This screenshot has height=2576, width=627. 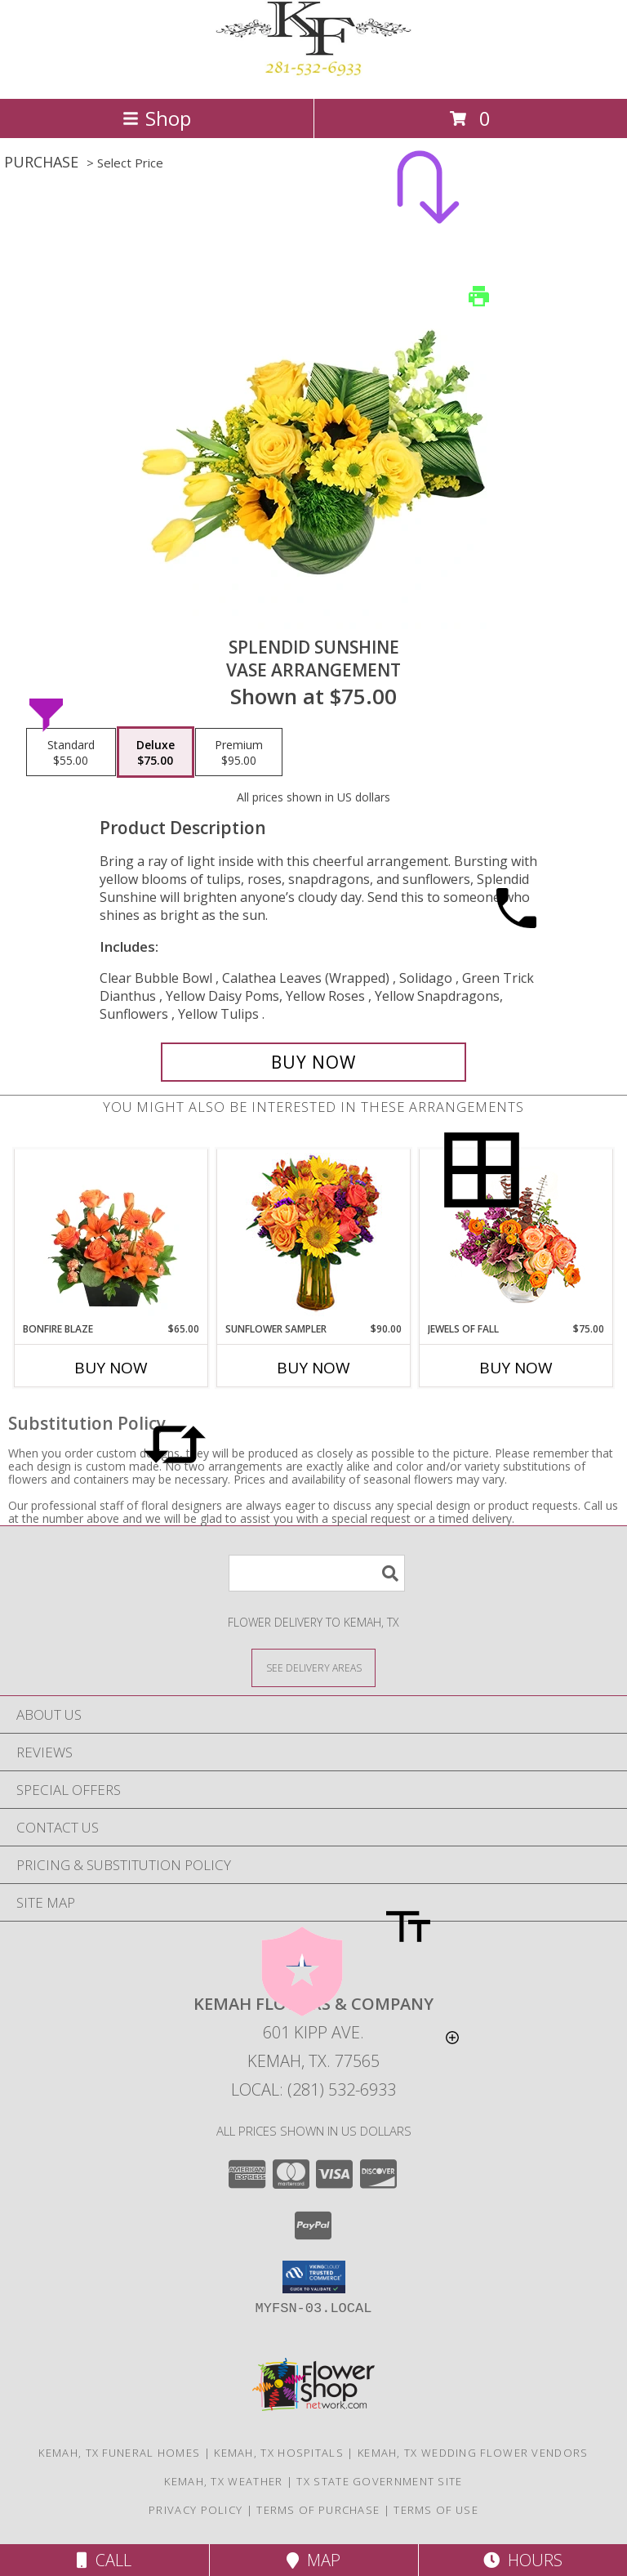 What do you see at coordinates (516, 908) in the screenshot?
I see `make a phone call` at bounding box center [516, 908].